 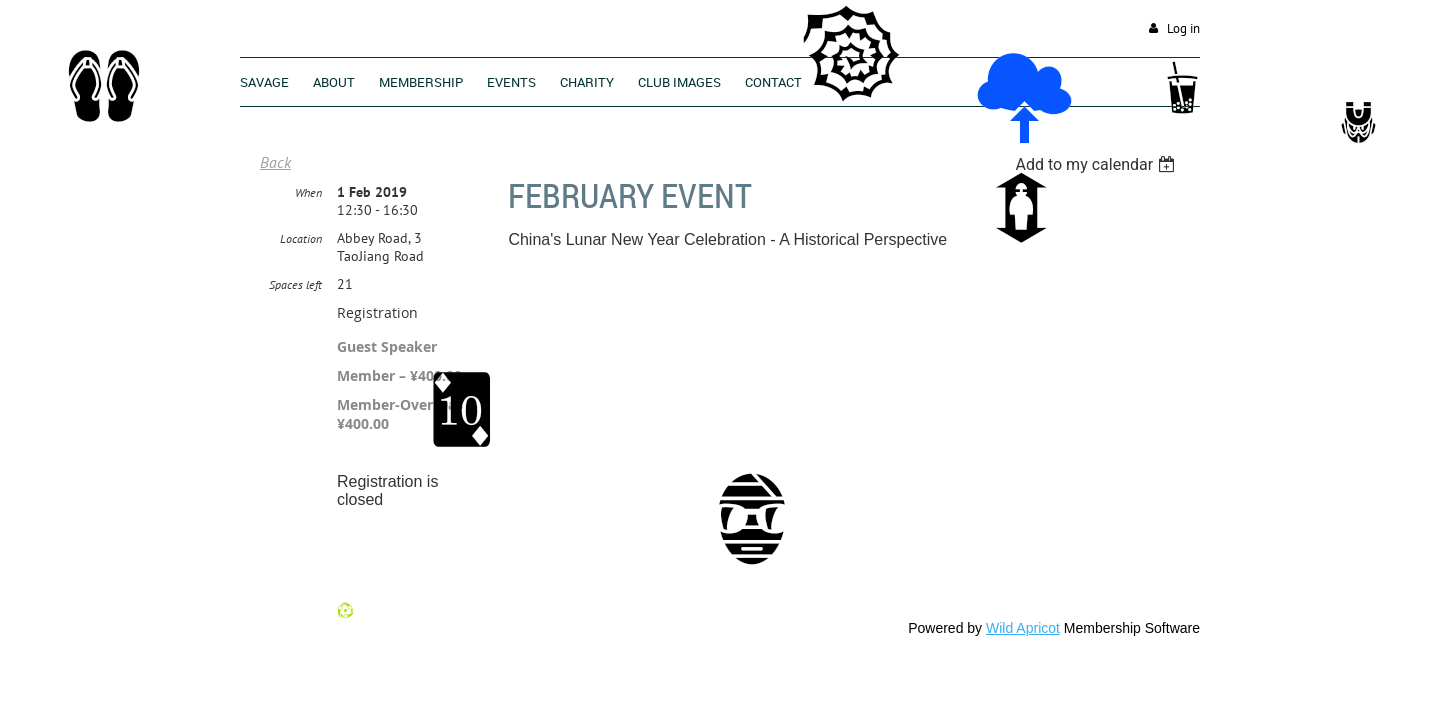 What do you see at coordinates (1024, 97) in the screenshot?
I see `upload file to cloud storage` at bounding box center [1024, 97].